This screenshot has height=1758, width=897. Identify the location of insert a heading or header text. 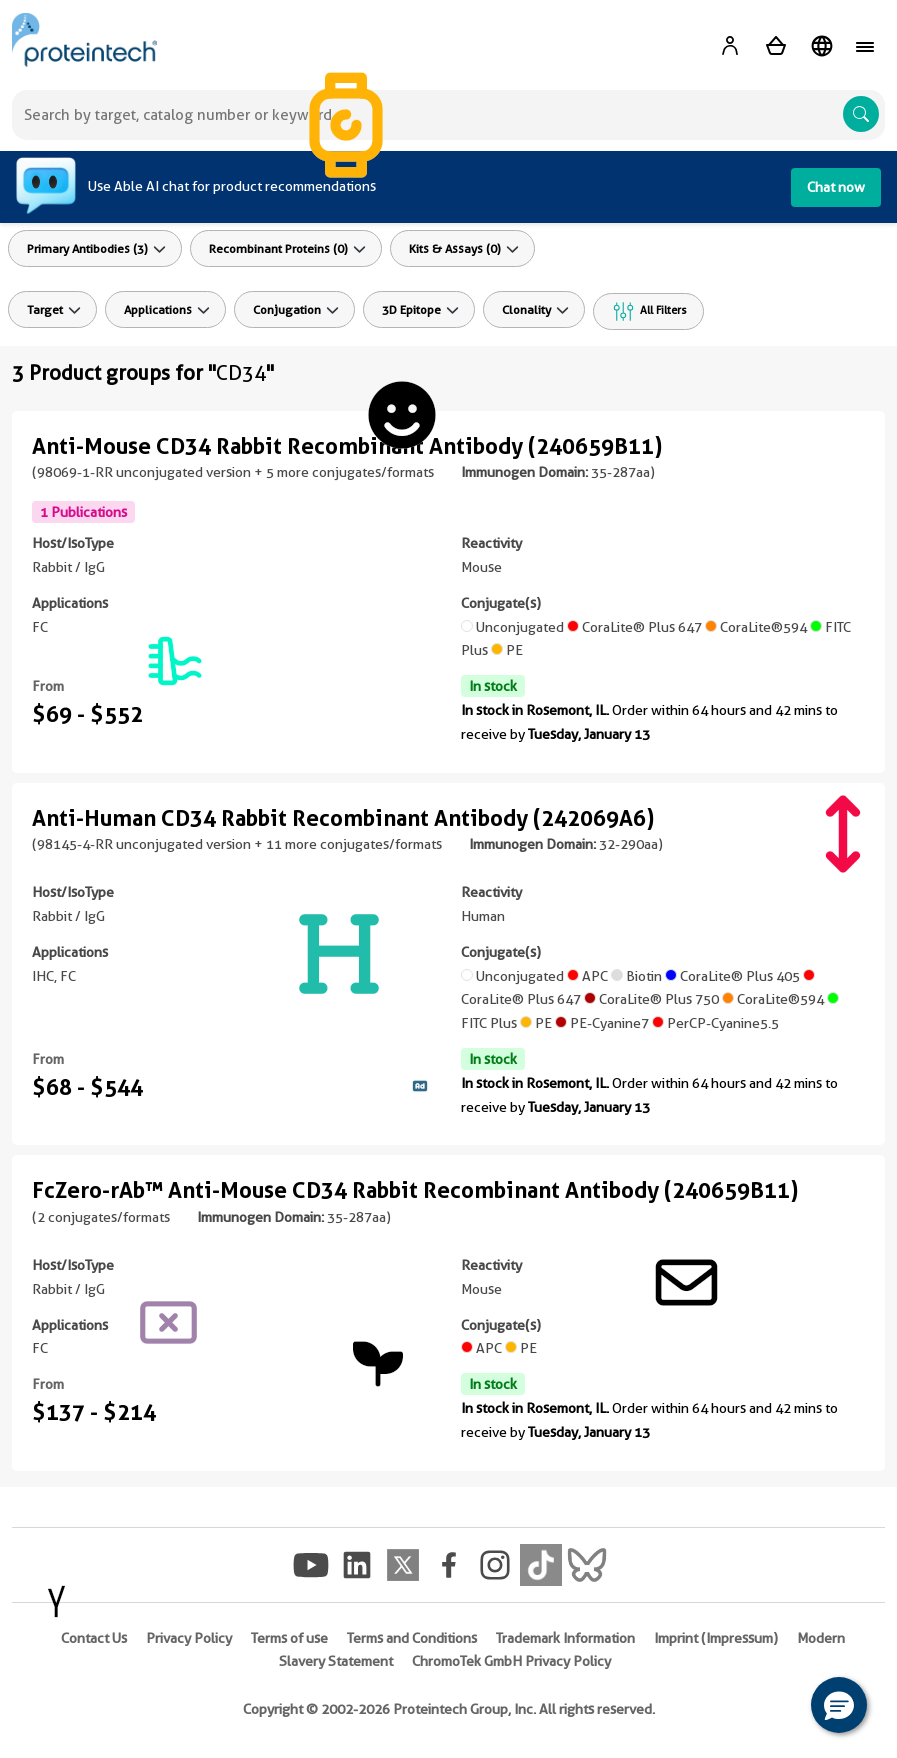
(339, 954).